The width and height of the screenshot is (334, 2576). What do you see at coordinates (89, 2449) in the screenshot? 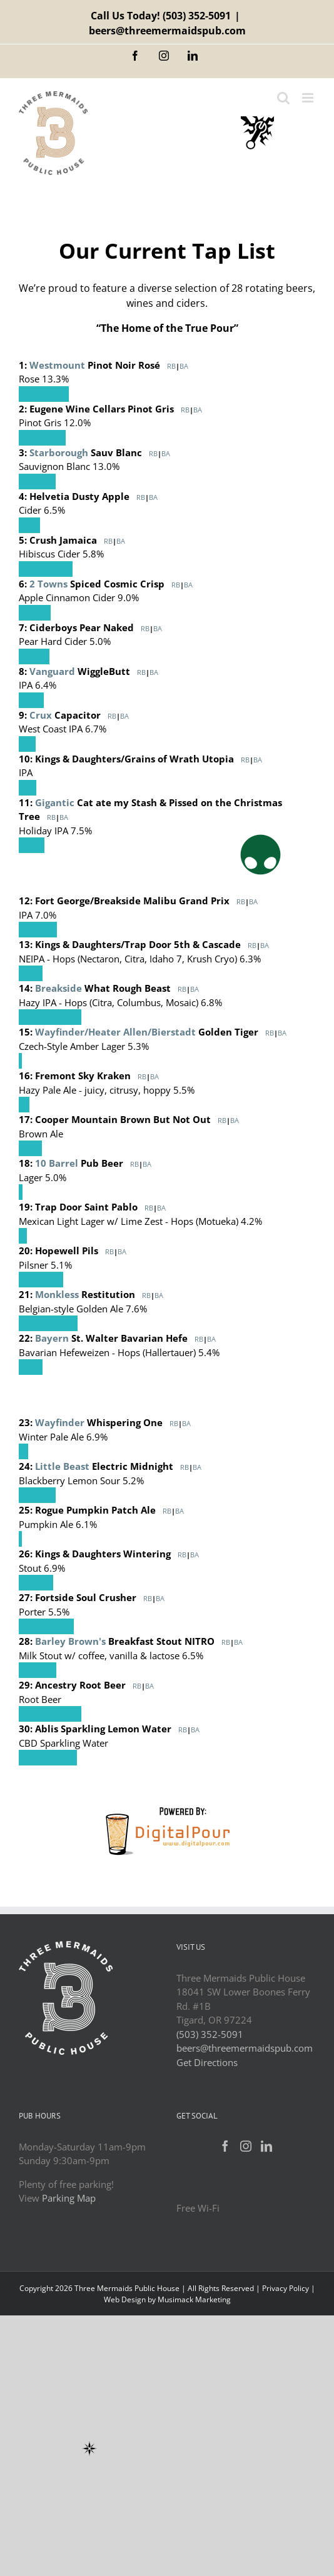
I see `indicates a hazard or danger zone in gameplay` at bounding box center [89, 2449].